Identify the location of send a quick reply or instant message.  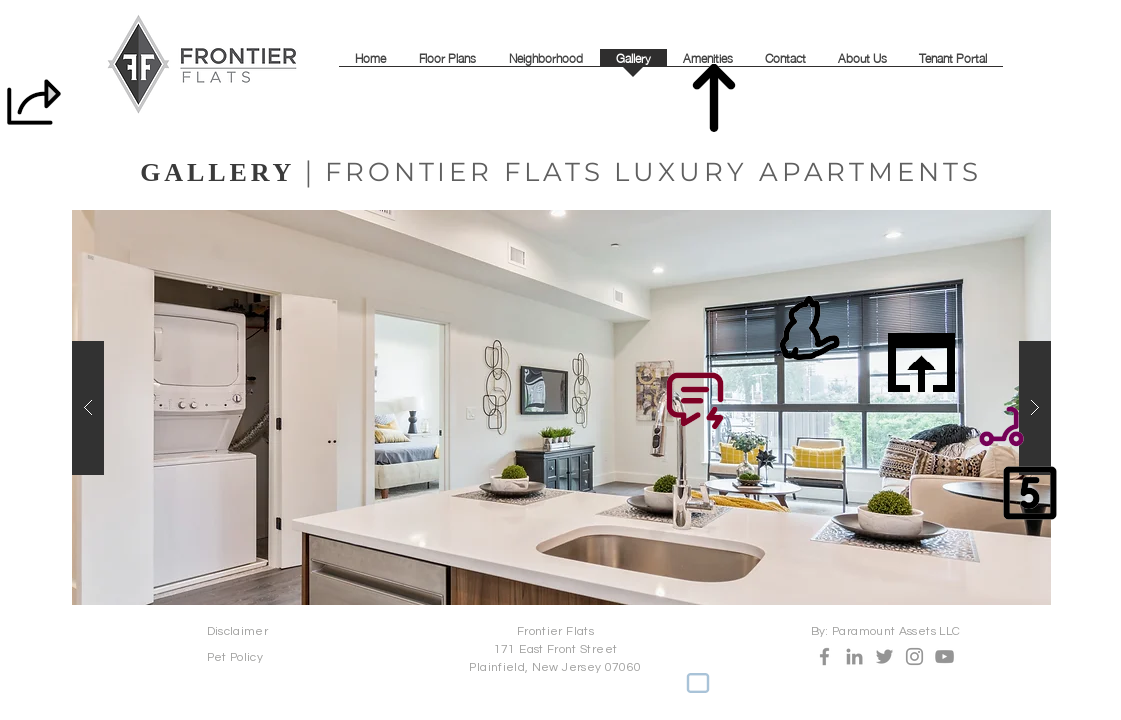
(695, 398).